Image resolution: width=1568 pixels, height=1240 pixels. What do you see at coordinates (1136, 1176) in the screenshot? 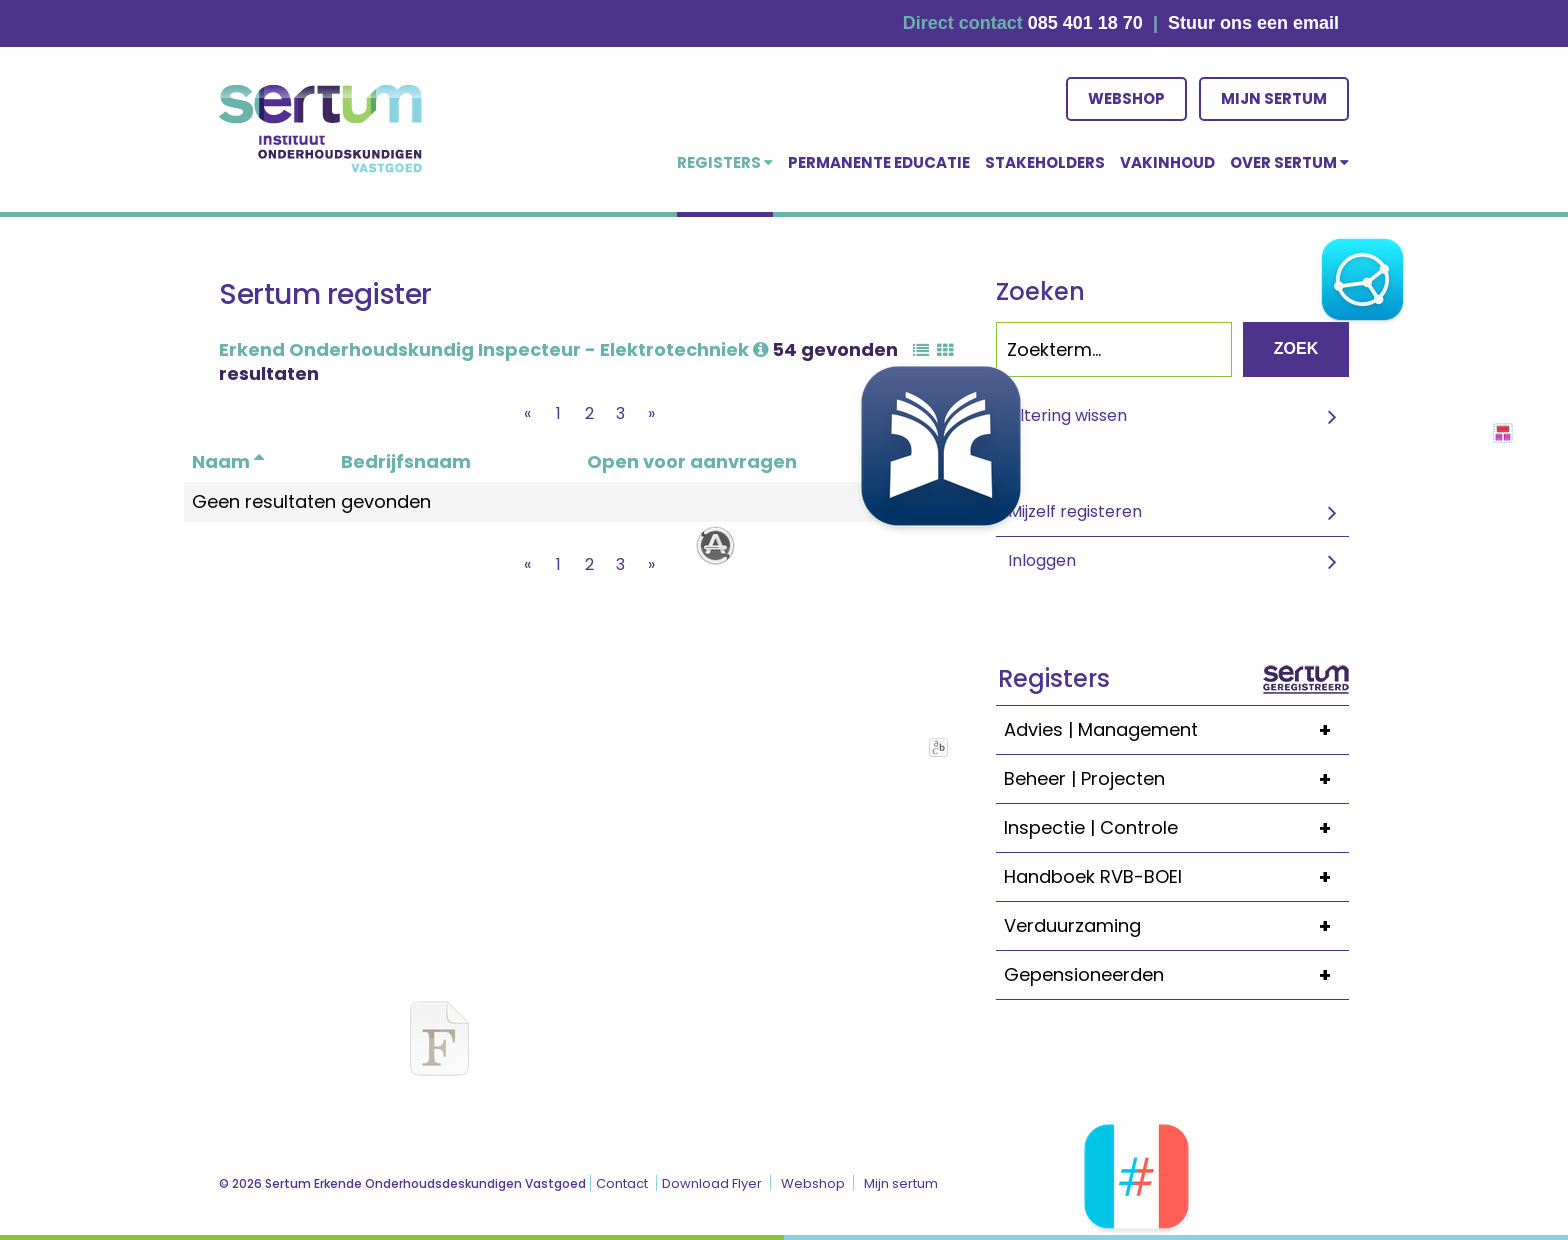
I see `launch ryujinx nintendo switch emulator` at bounding box center [1136, 1176].